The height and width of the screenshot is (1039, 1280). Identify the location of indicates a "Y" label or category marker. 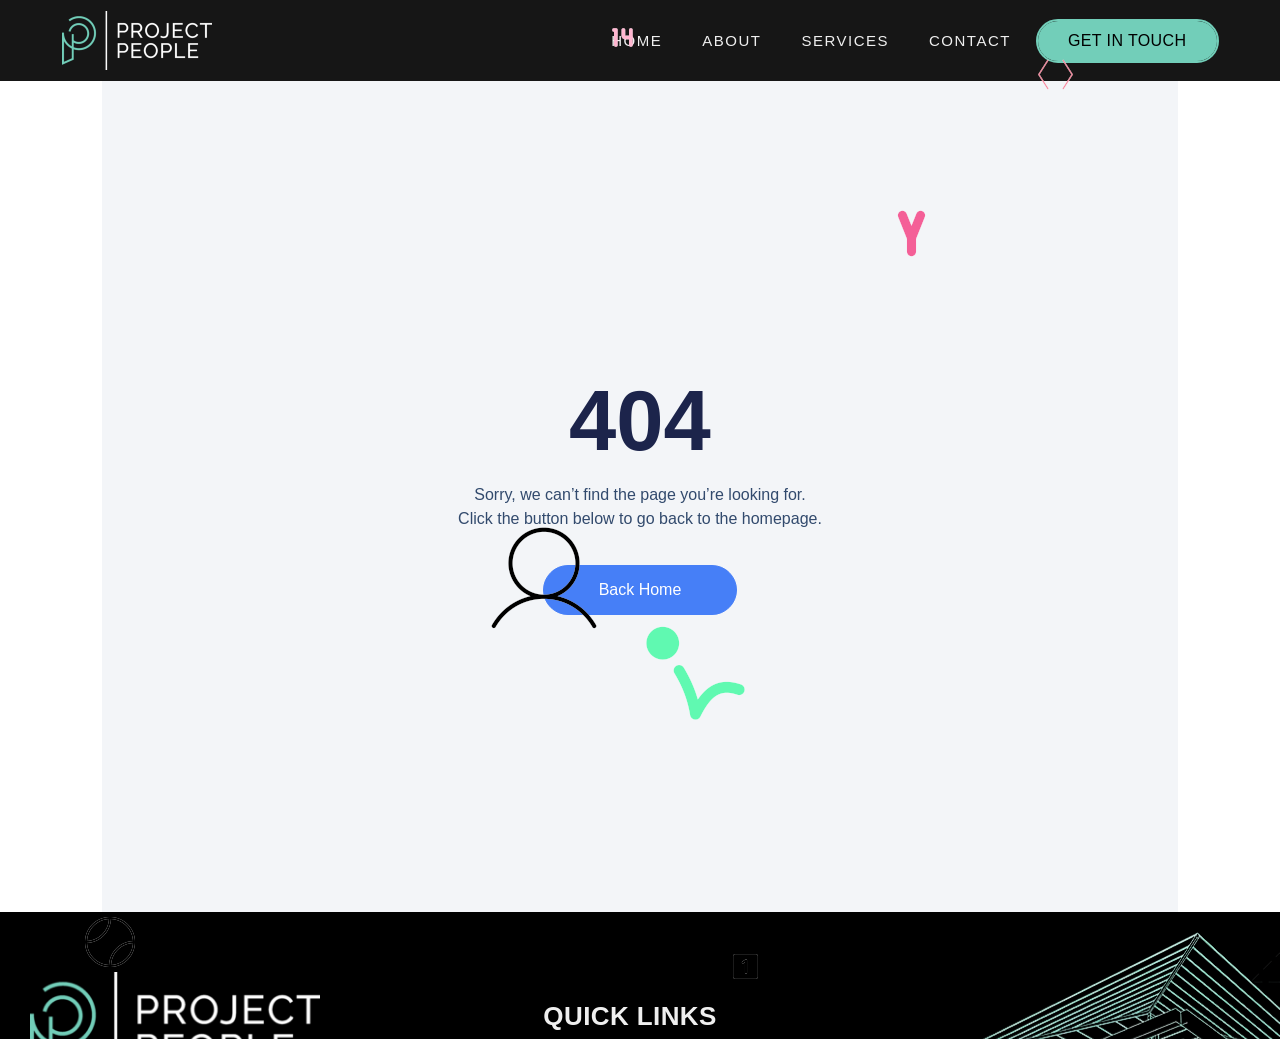
(911, 233).